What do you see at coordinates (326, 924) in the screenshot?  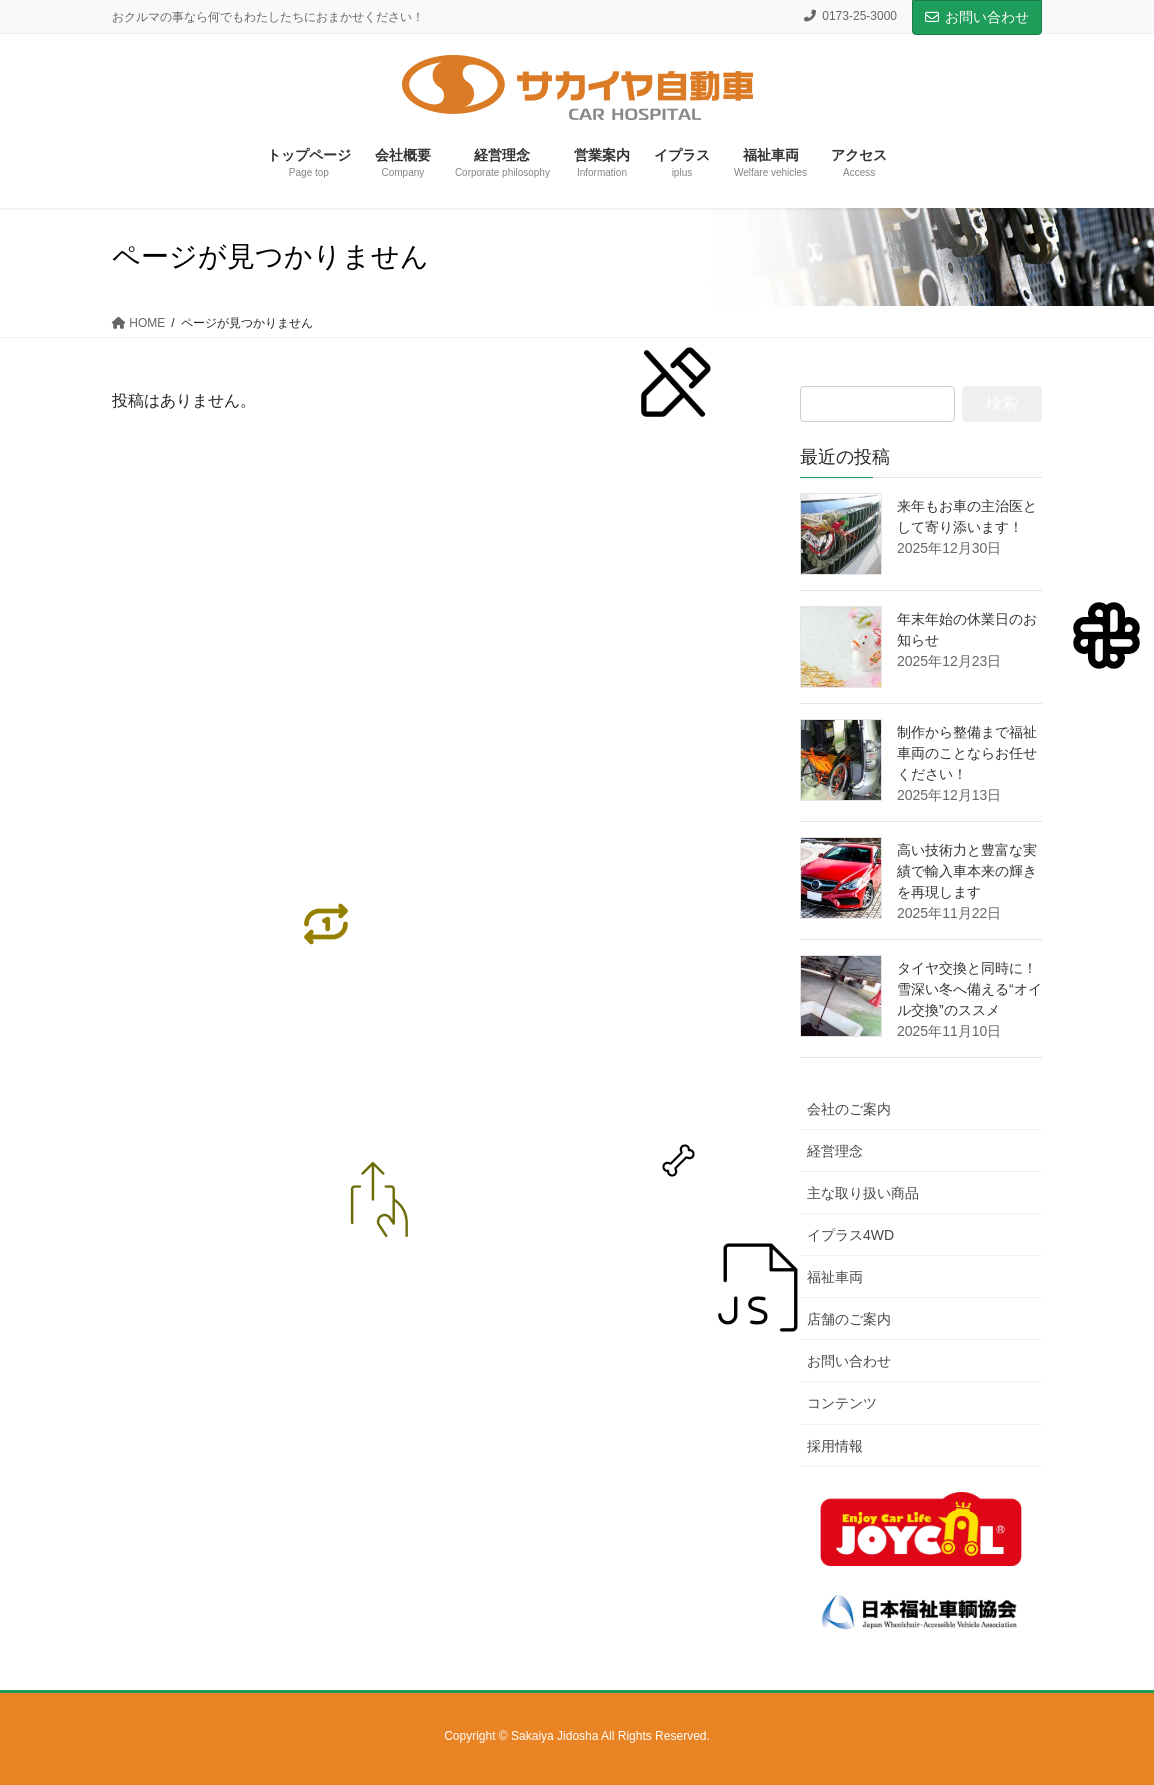 I see `repeat current track once` at bounding box center [326, 924].